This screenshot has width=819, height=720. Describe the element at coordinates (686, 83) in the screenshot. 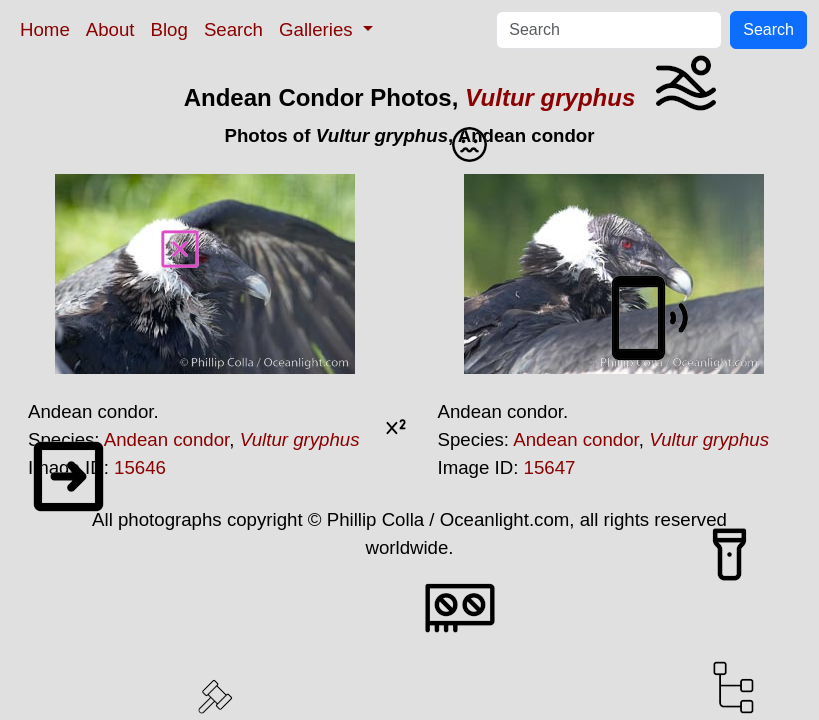

I see `access swimming or aquatic activities` at that location.